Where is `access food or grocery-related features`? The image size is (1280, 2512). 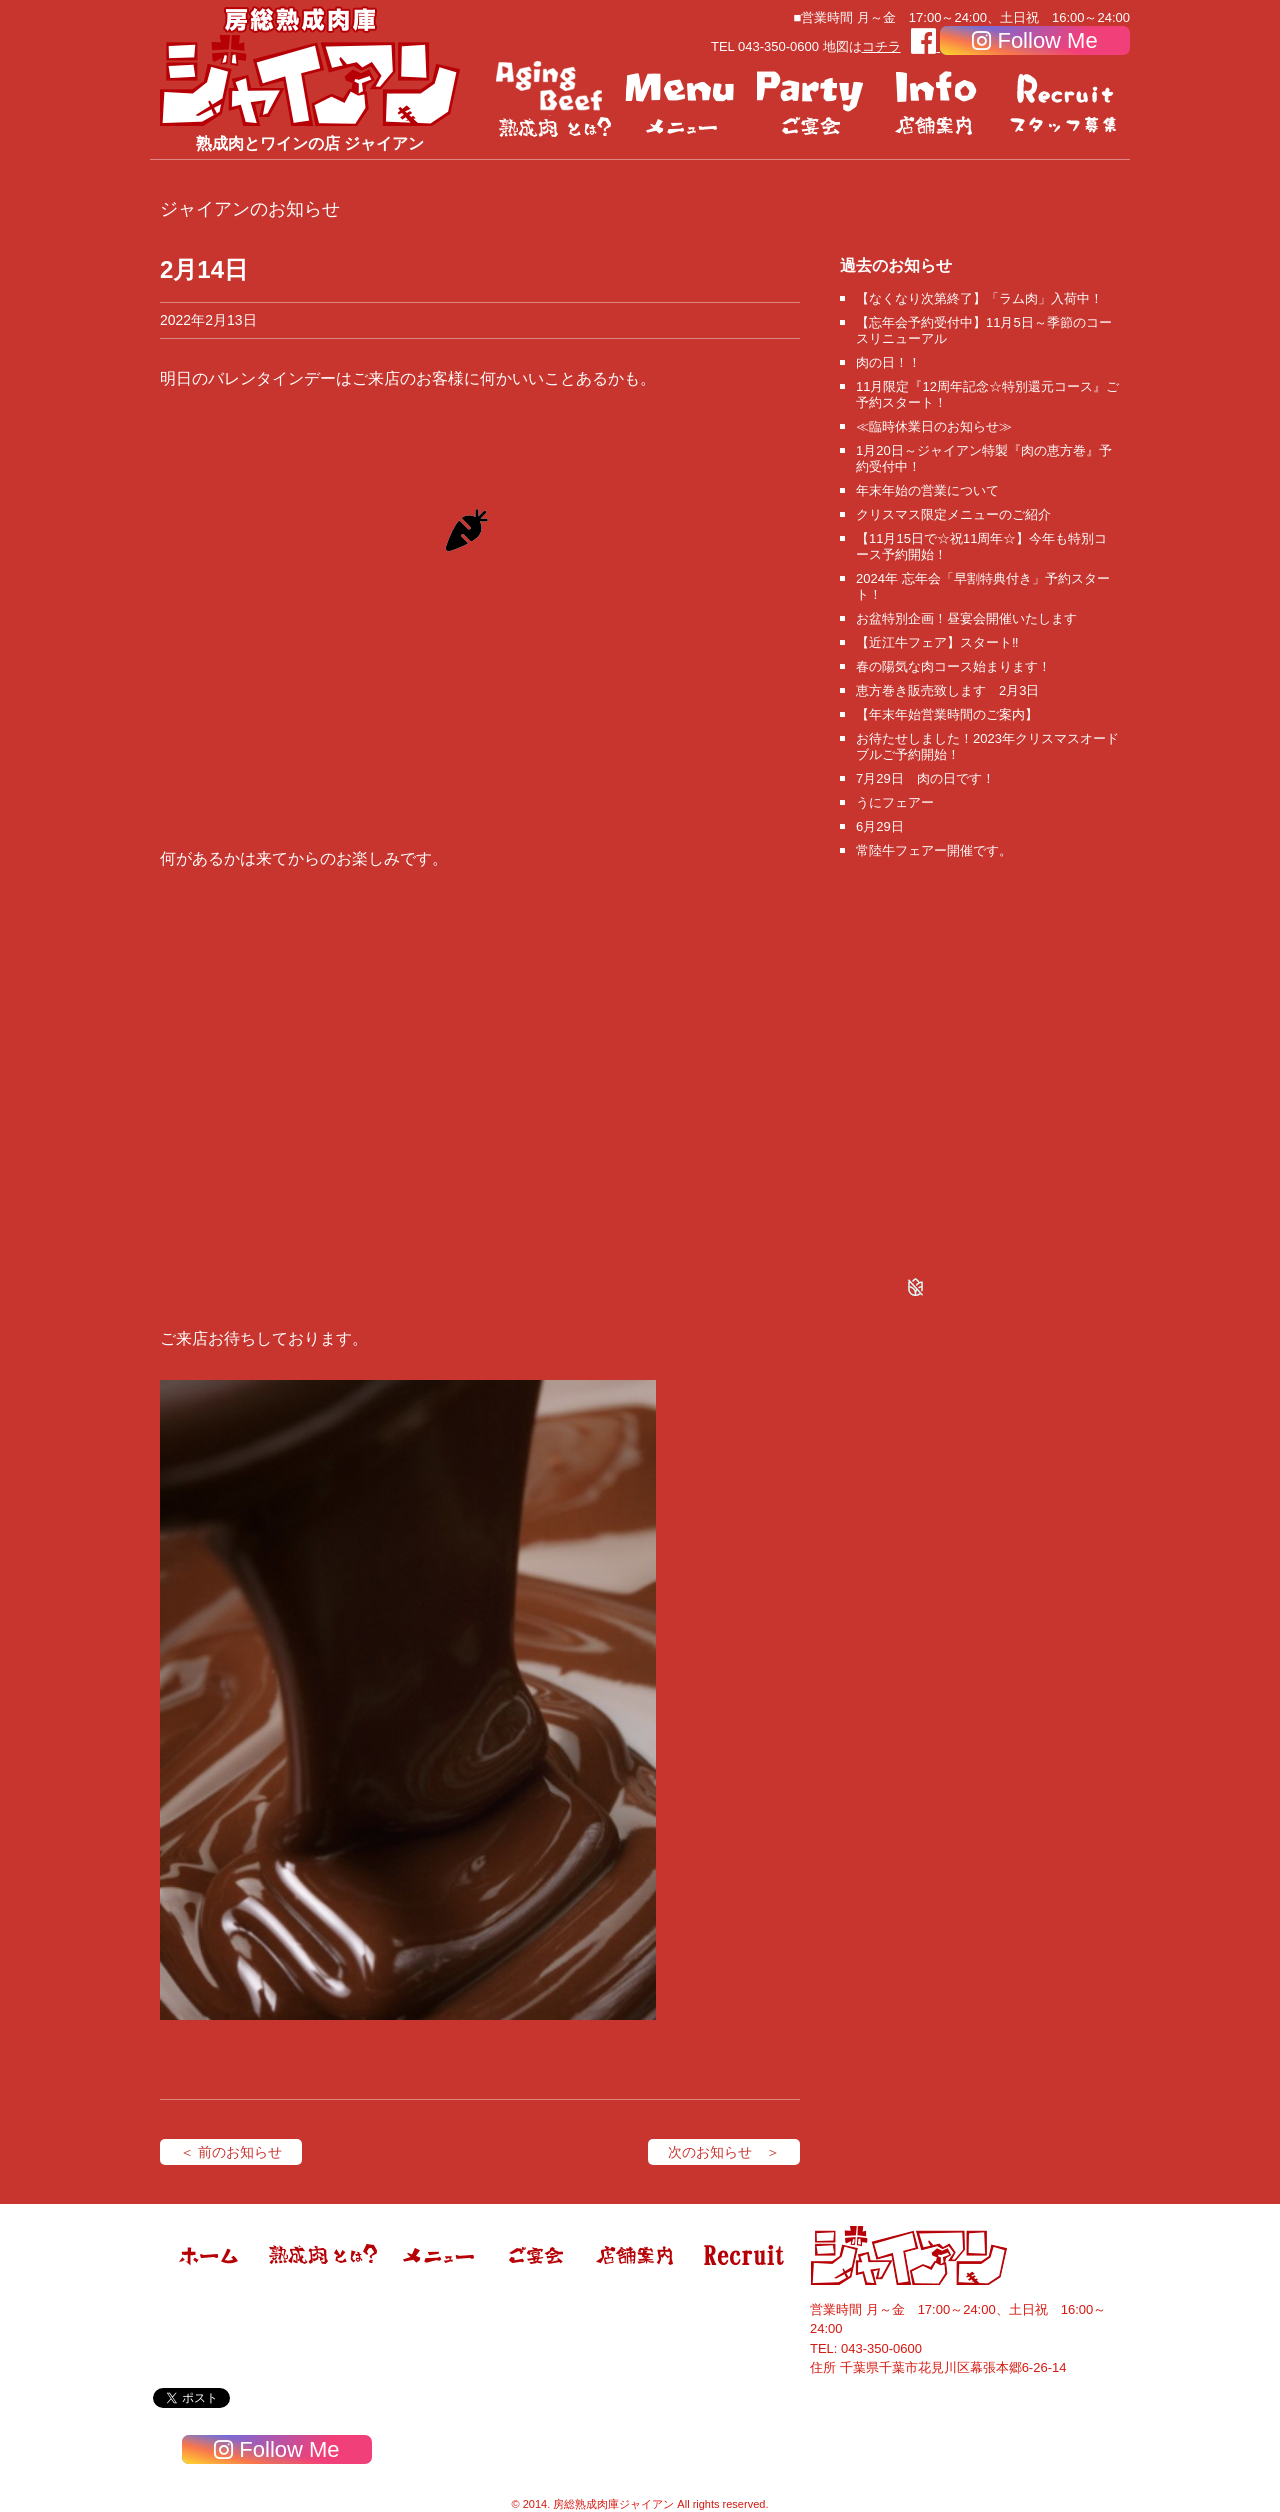 access food or grocery-related features is located at coordinates (466, 531).